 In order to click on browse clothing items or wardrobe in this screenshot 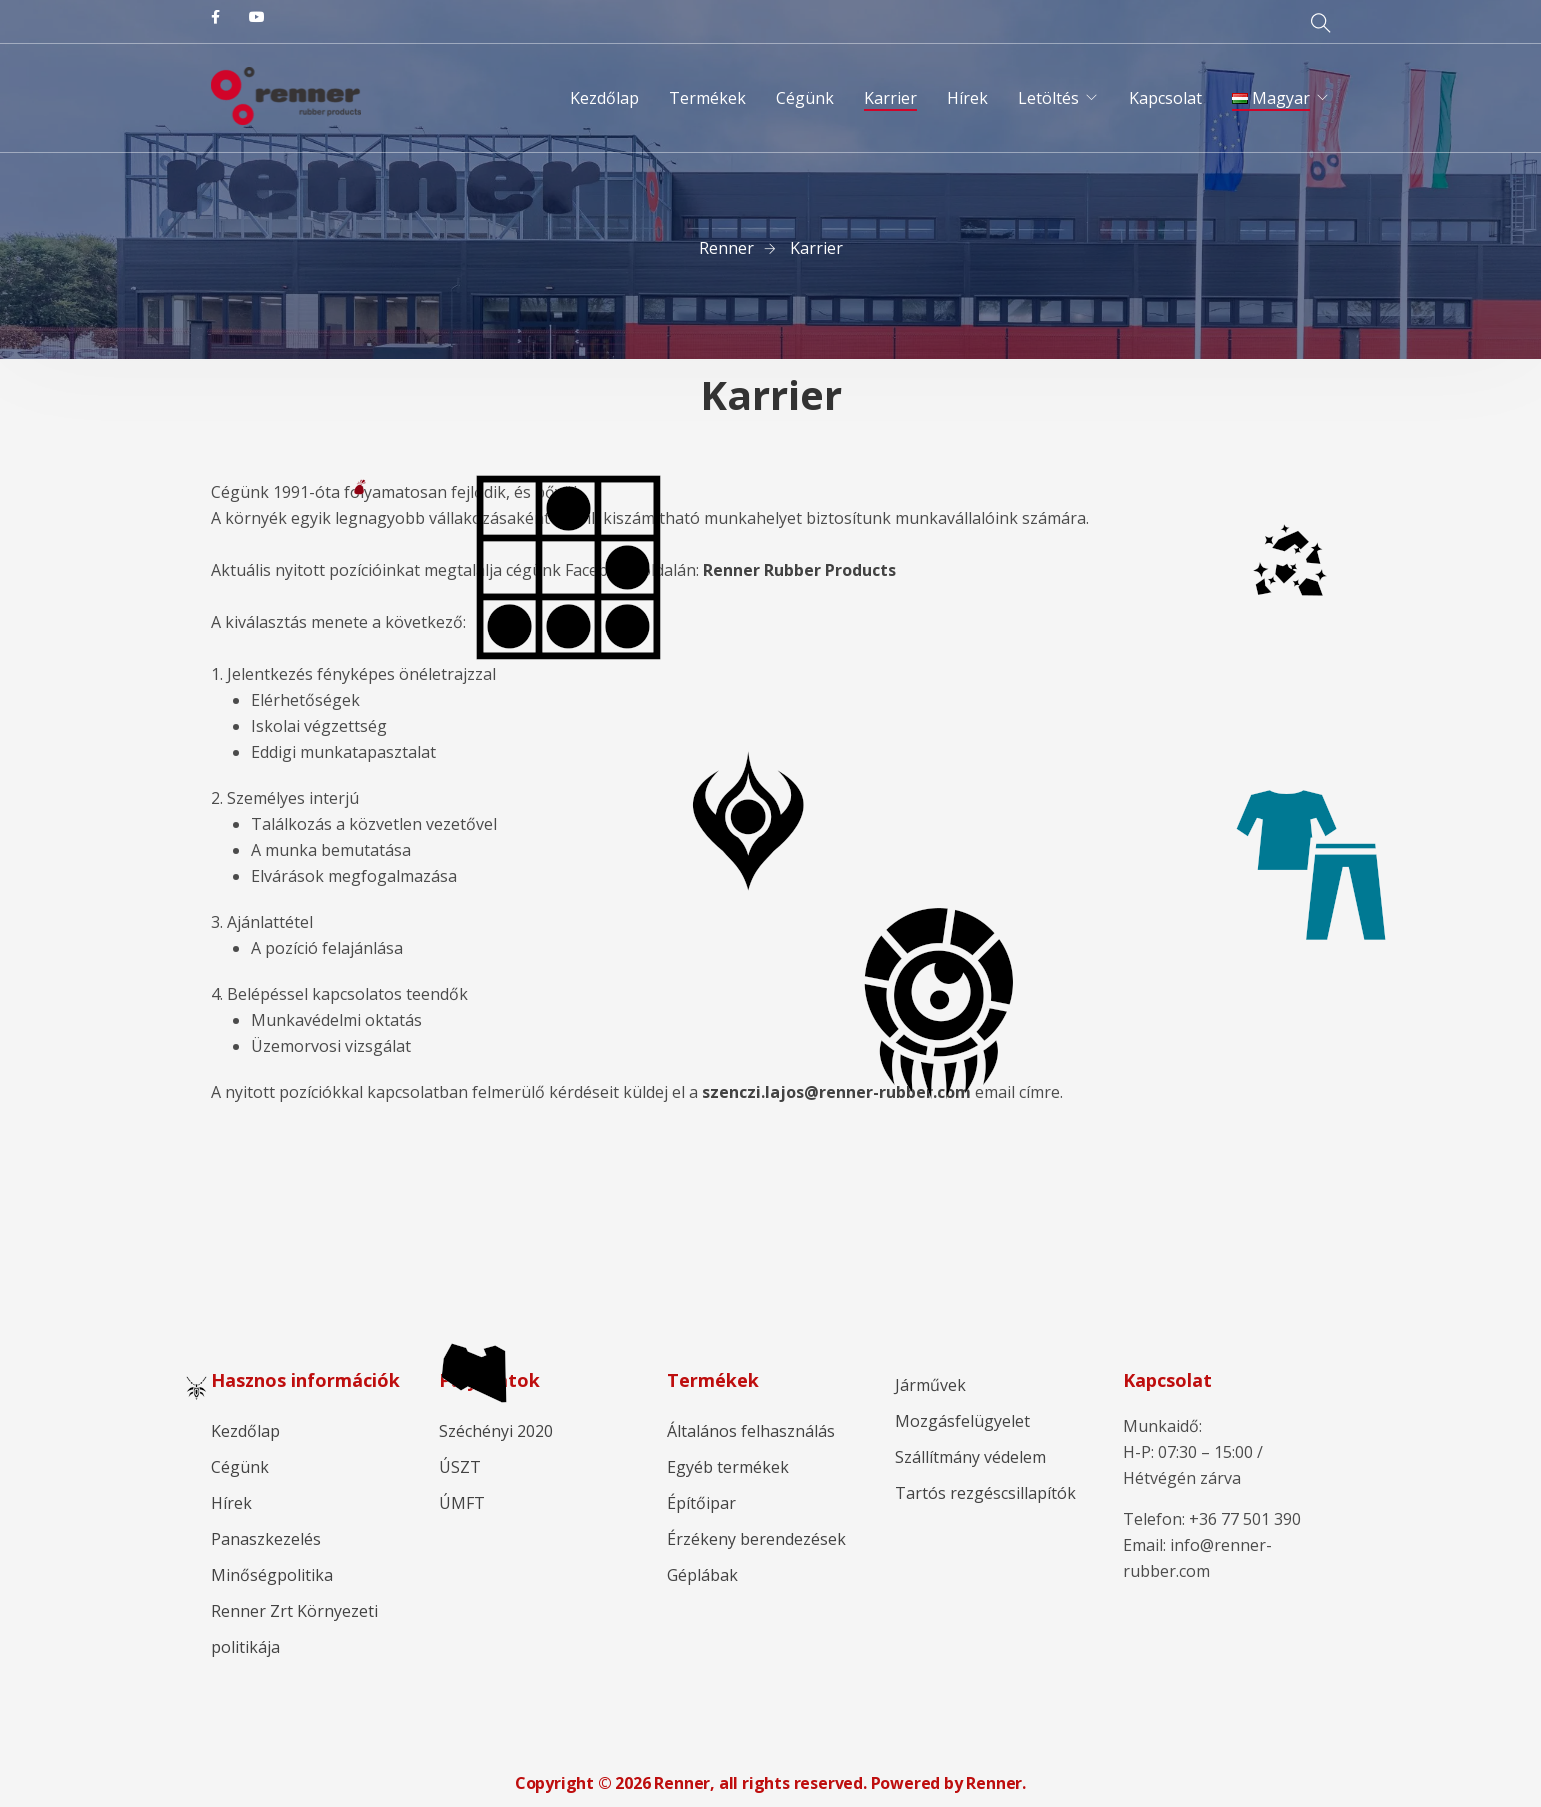, I will do `click(1311, 865)`.